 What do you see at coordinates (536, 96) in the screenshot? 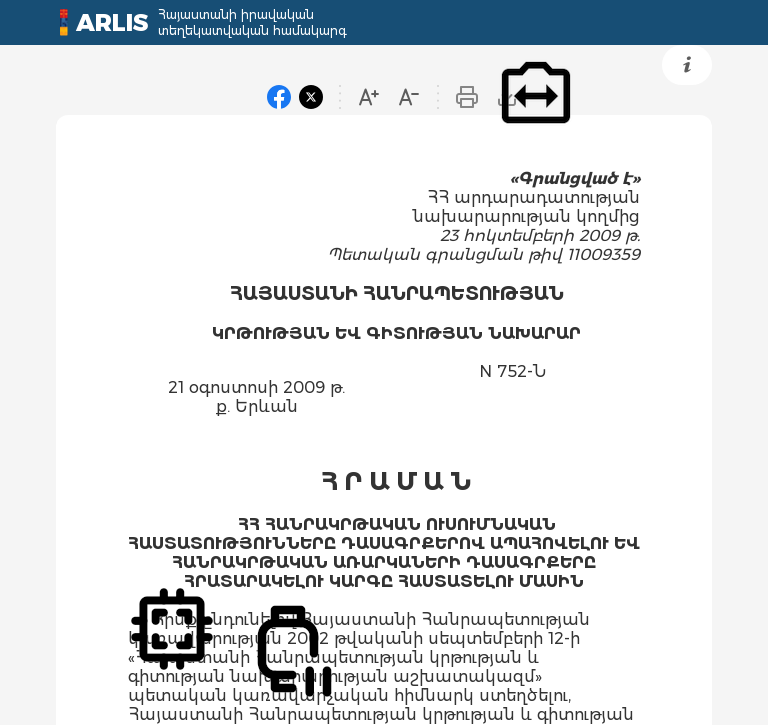
I see `switch between front and rear camera` at bounding box center [536, 96].